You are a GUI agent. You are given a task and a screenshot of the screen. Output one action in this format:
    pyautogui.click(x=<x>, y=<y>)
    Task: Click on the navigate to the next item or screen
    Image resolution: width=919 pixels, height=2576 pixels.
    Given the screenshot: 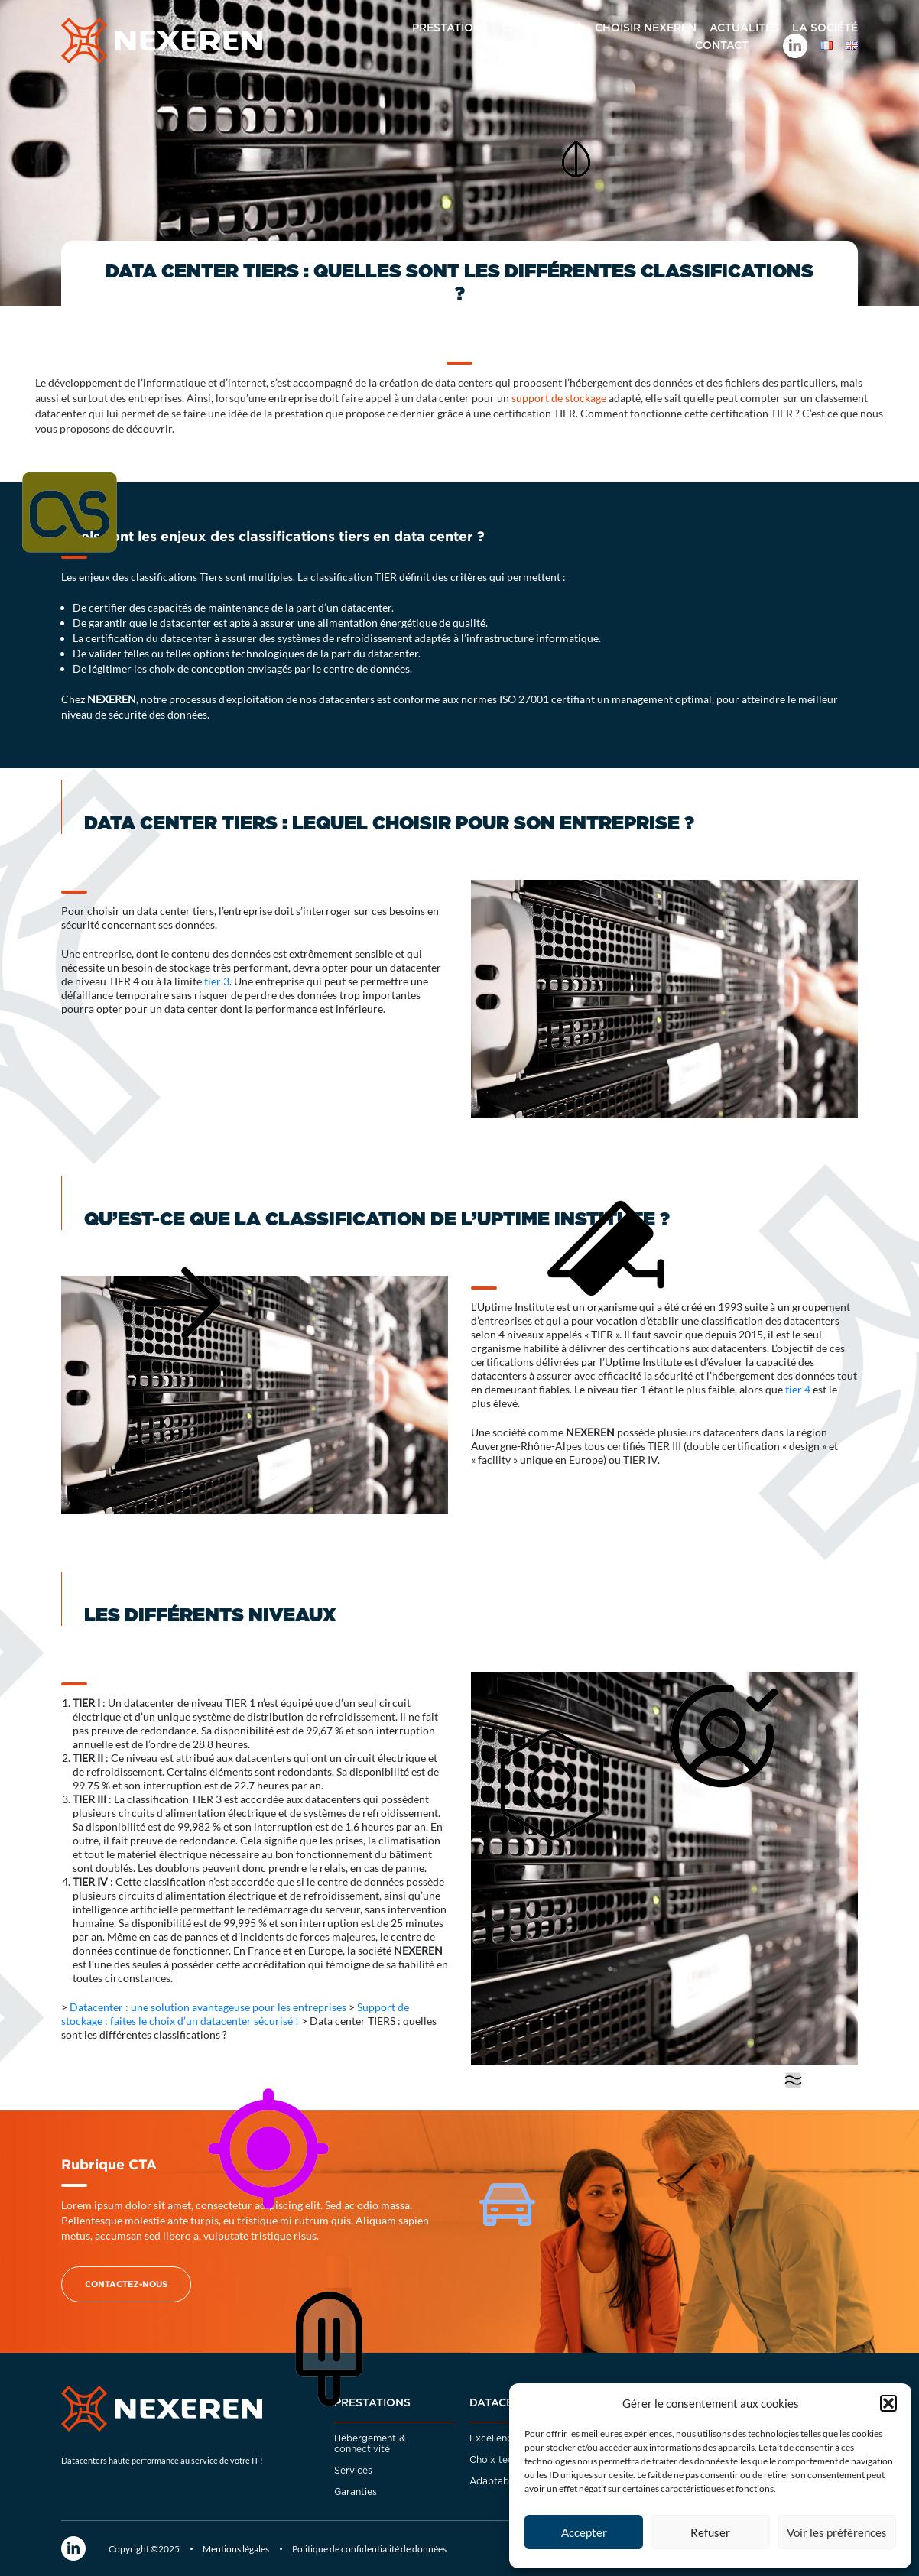 What is the action you would take?
    pyautogui.click(x=177, y=1303)
    